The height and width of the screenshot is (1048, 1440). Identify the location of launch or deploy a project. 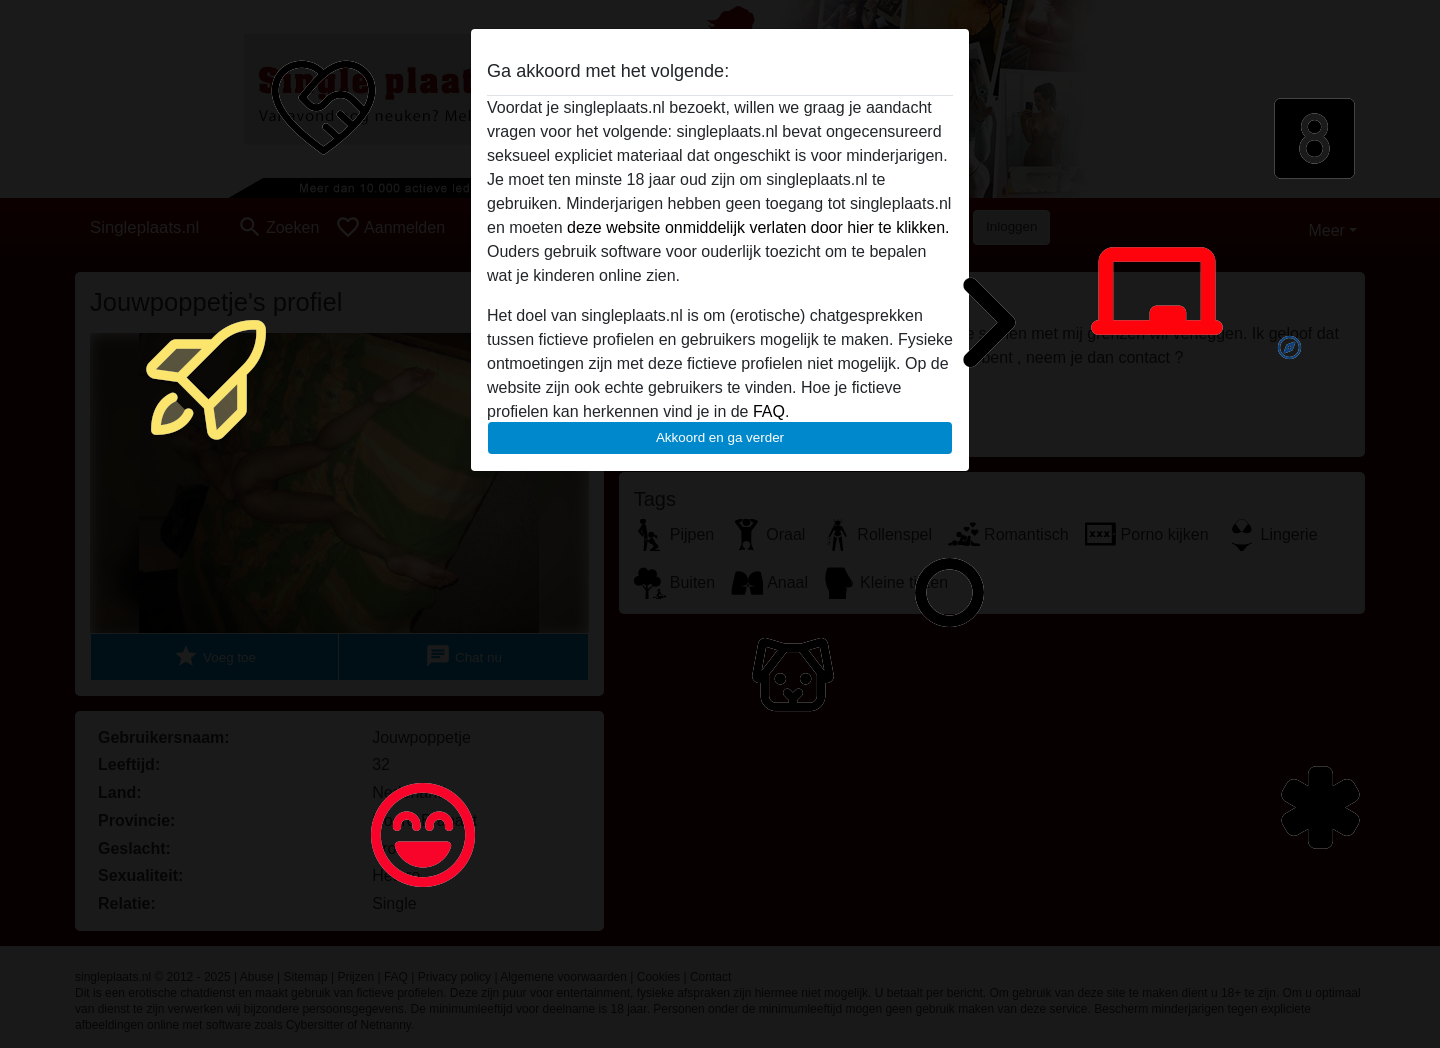
(208, 377).